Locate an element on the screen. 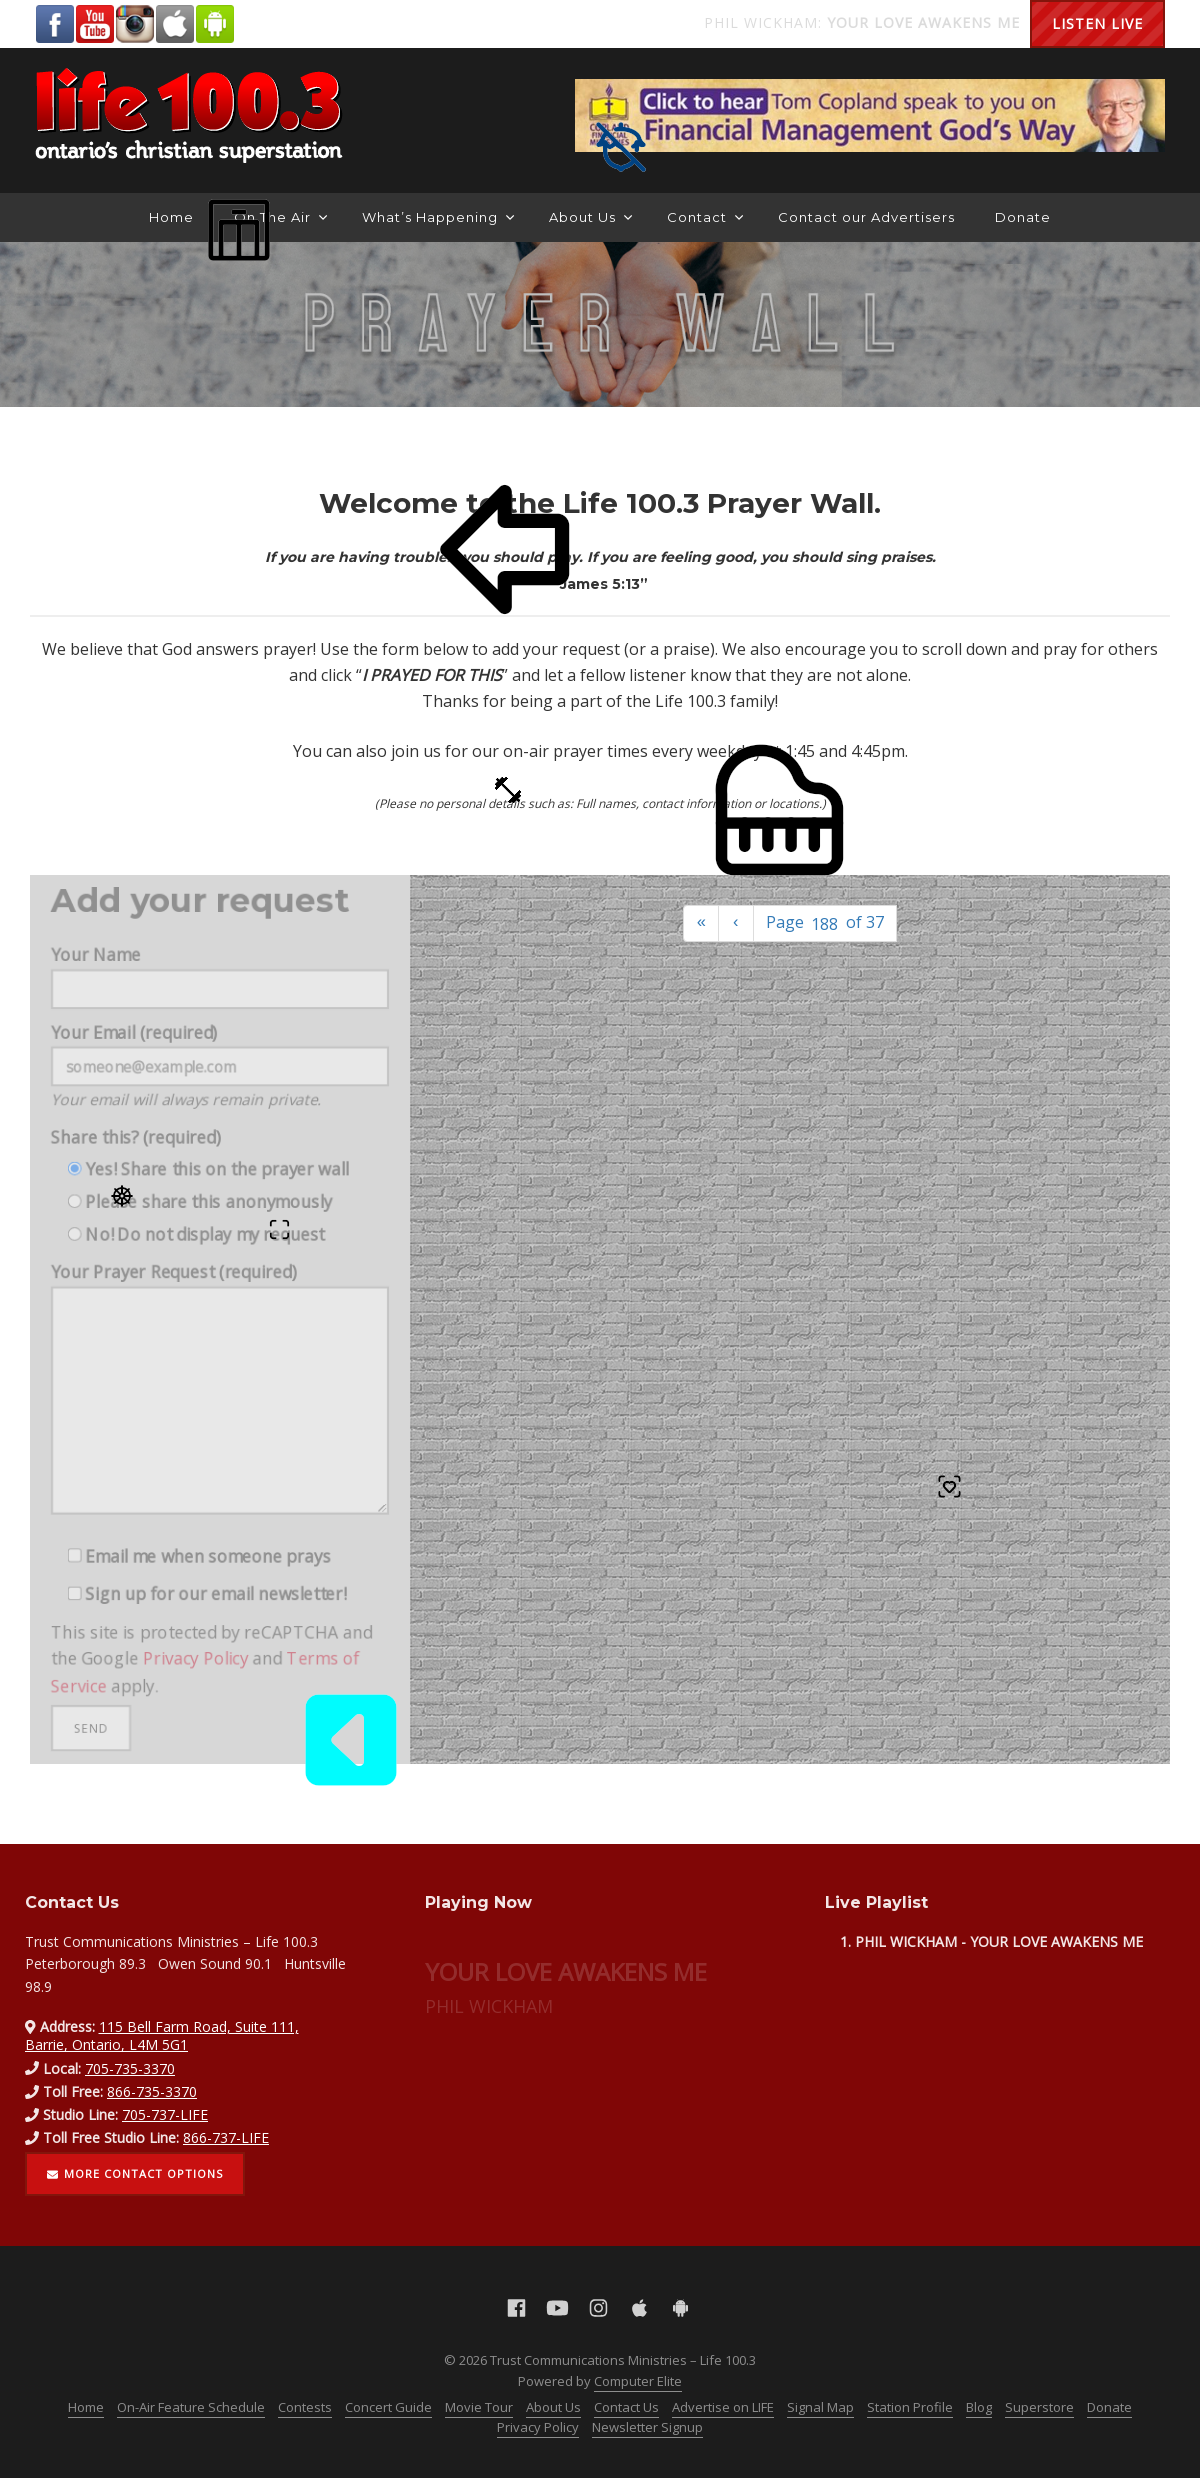  expand to full screen mode is located at coordinates (279, 1229).